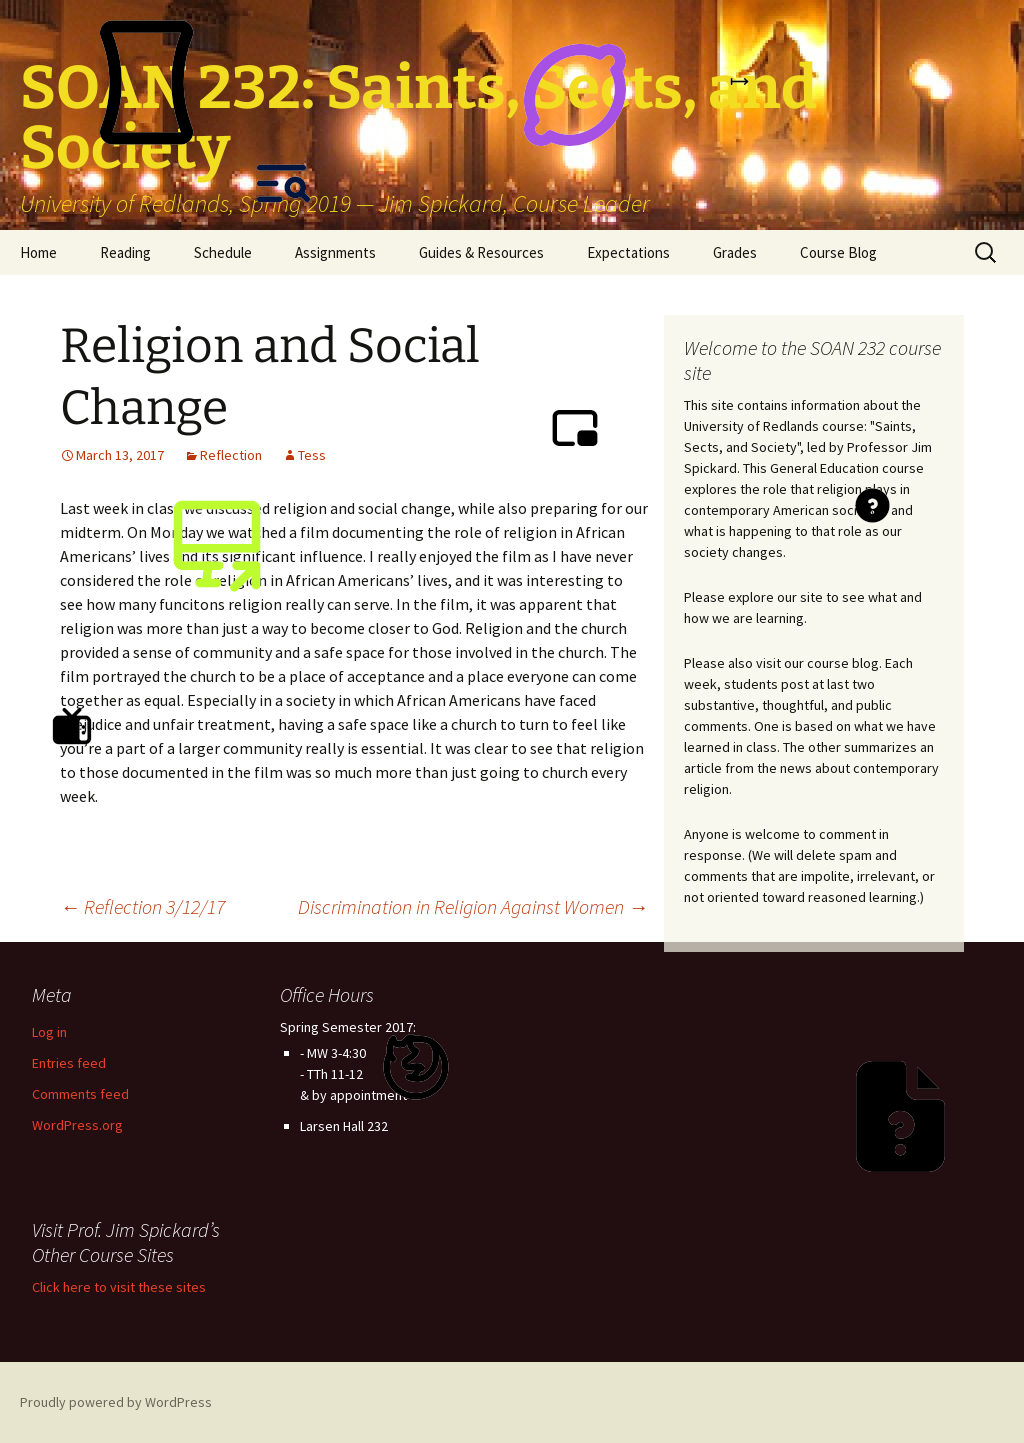  What do you see at coordinates (146, 82) in the screenshot?
I see `switch to vertical panorama mode` at bounding box center [146, 82].